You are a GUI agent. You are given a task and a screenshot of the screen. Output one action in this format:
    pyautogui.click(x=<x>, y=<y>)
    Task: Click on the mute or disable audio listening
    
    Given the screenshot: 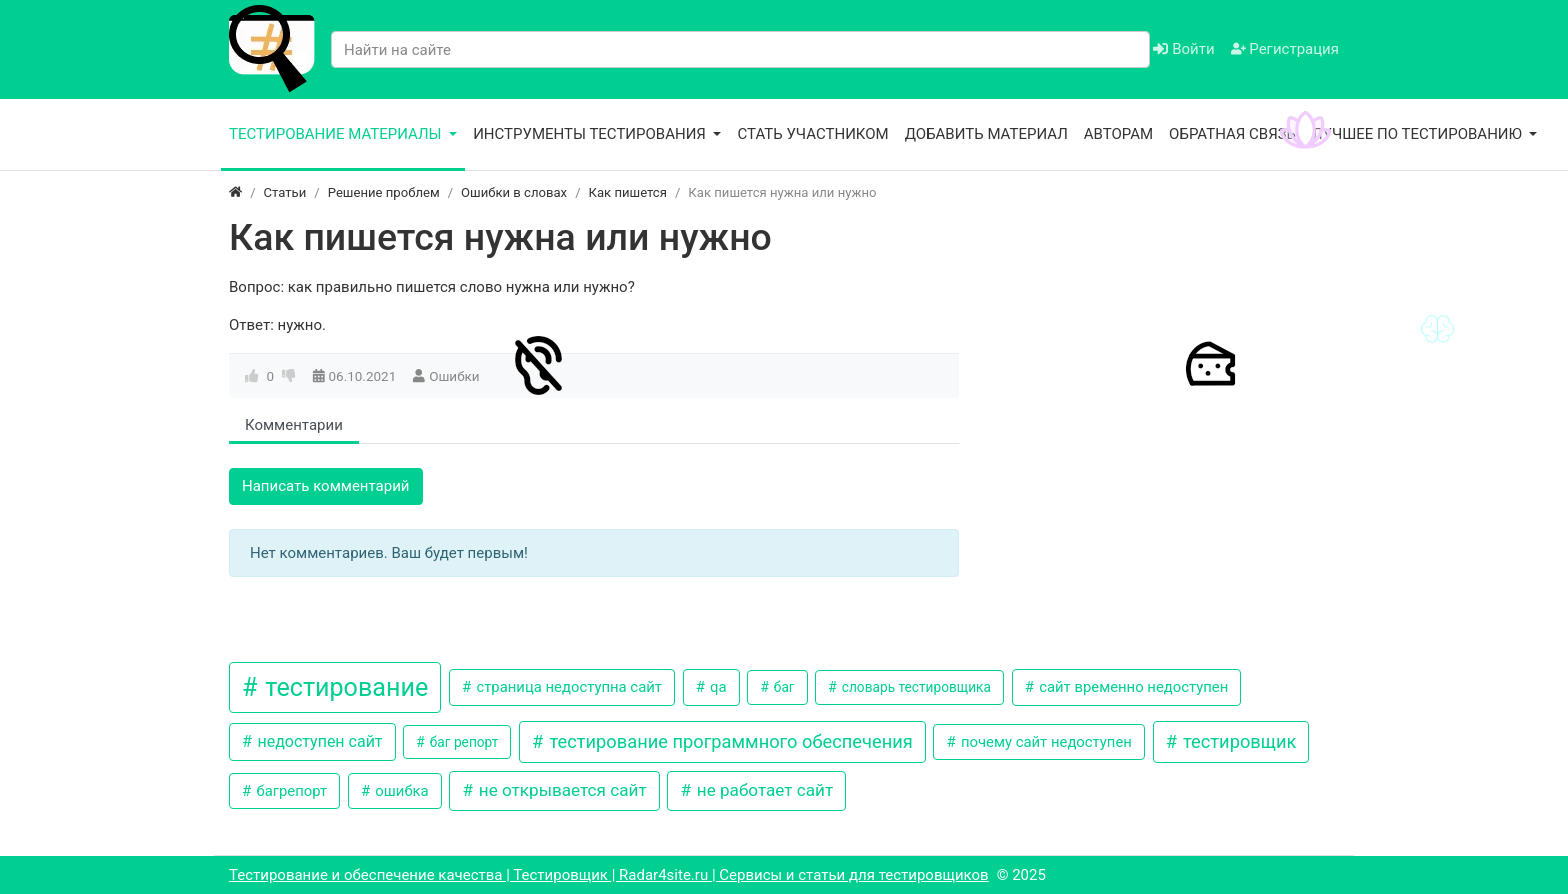 What is the action you would take?
    pyautogui.click(x=538, y=365)
    